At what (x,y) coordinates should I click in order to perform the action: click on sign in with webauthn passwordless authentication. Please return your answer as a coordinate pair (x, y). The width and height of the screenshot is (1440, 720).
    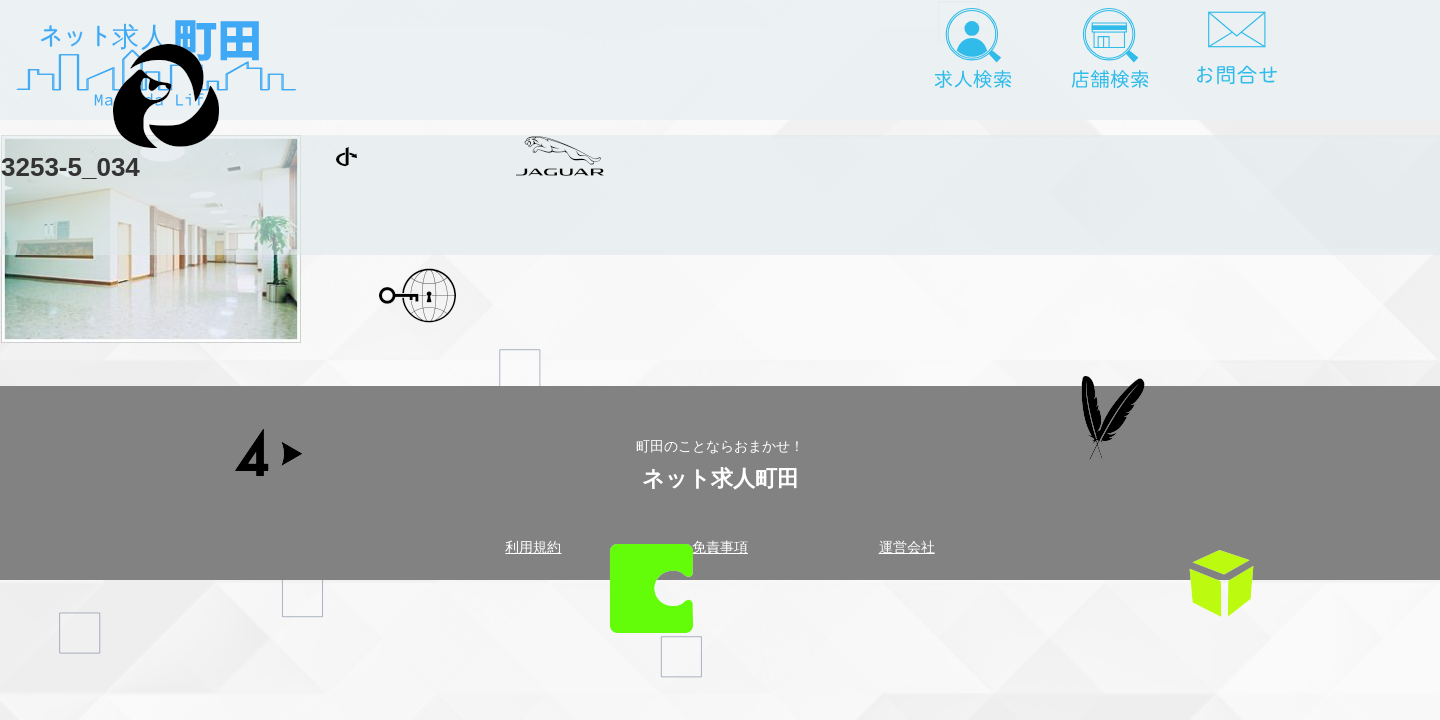
    Looking at the image, I should click on (417, 295).